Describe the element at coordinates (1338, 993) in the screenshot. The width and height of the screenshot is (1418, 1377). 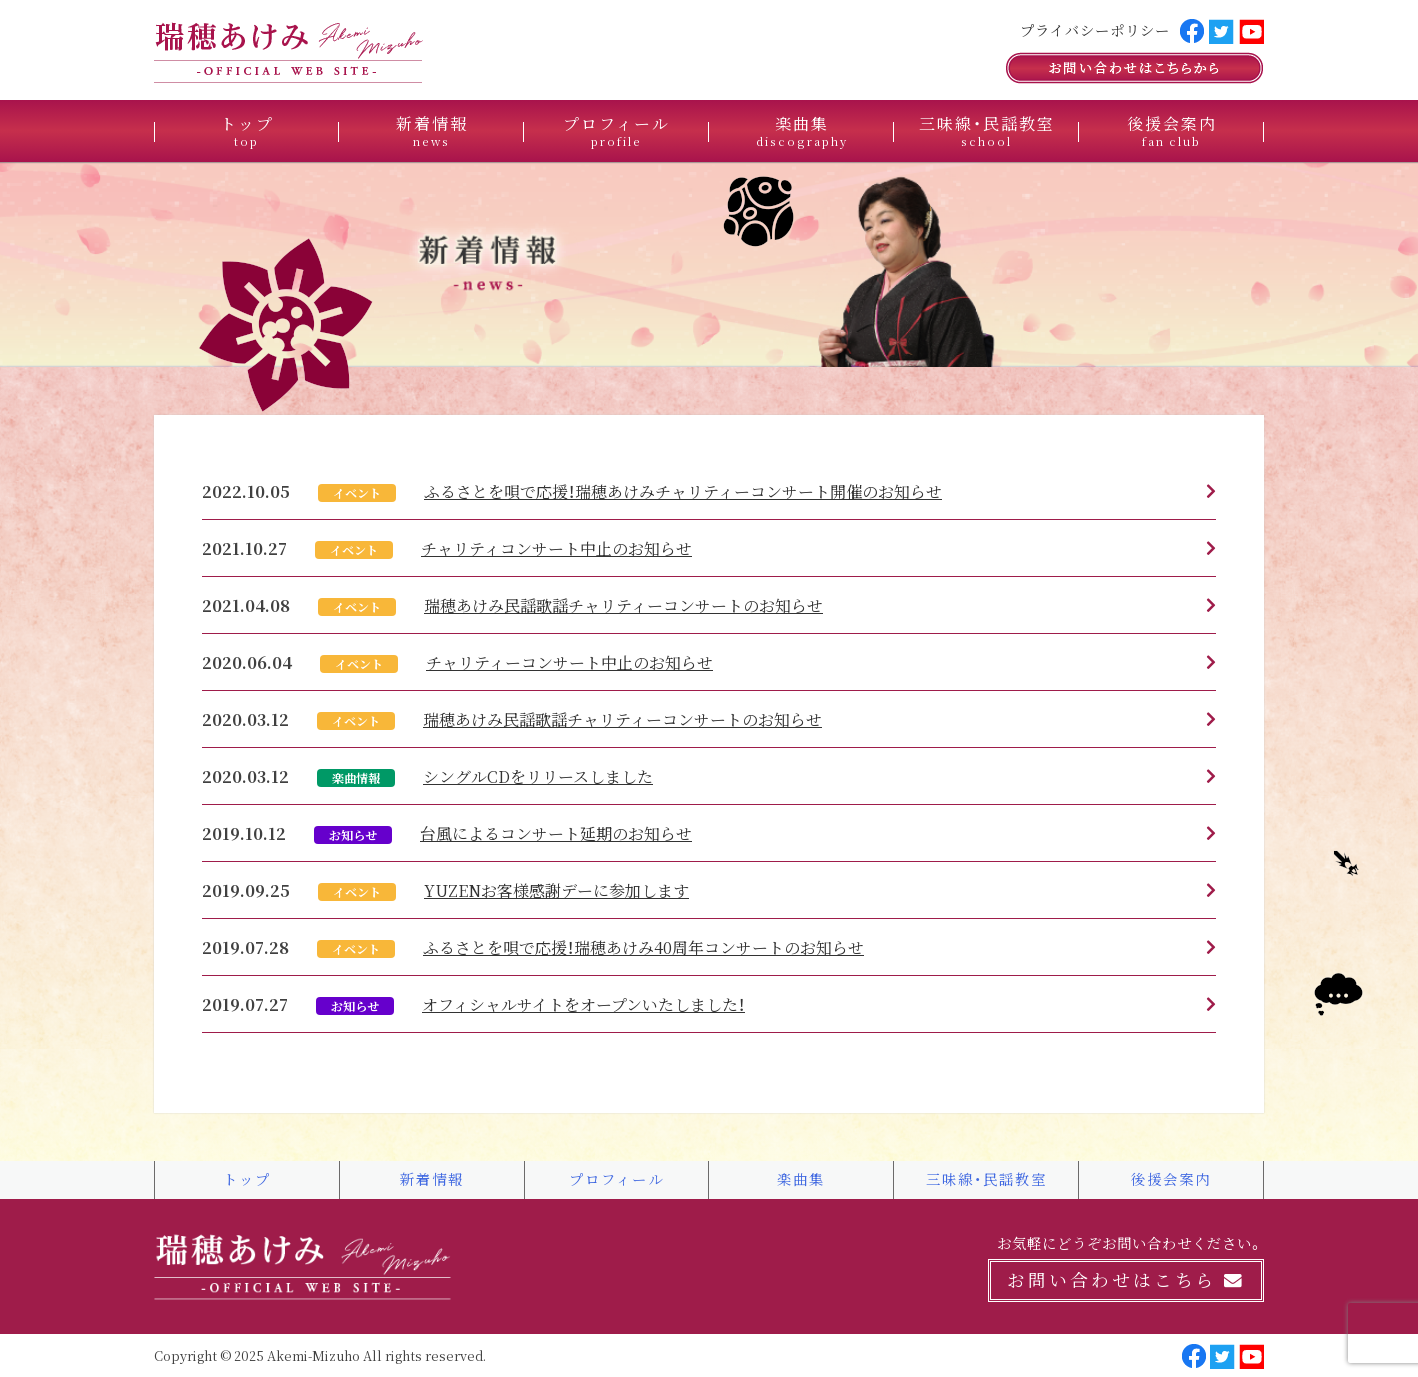
I see `indicates thinking or processing in progress` at that location.